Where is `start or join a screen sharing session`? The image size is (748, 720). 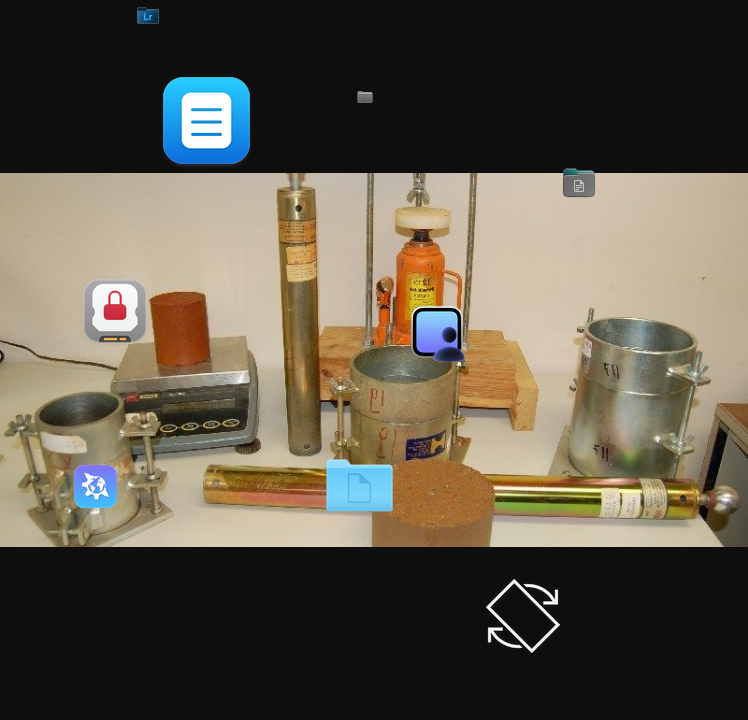
start or join a screen sharing session is located at coordinates (437, 332).